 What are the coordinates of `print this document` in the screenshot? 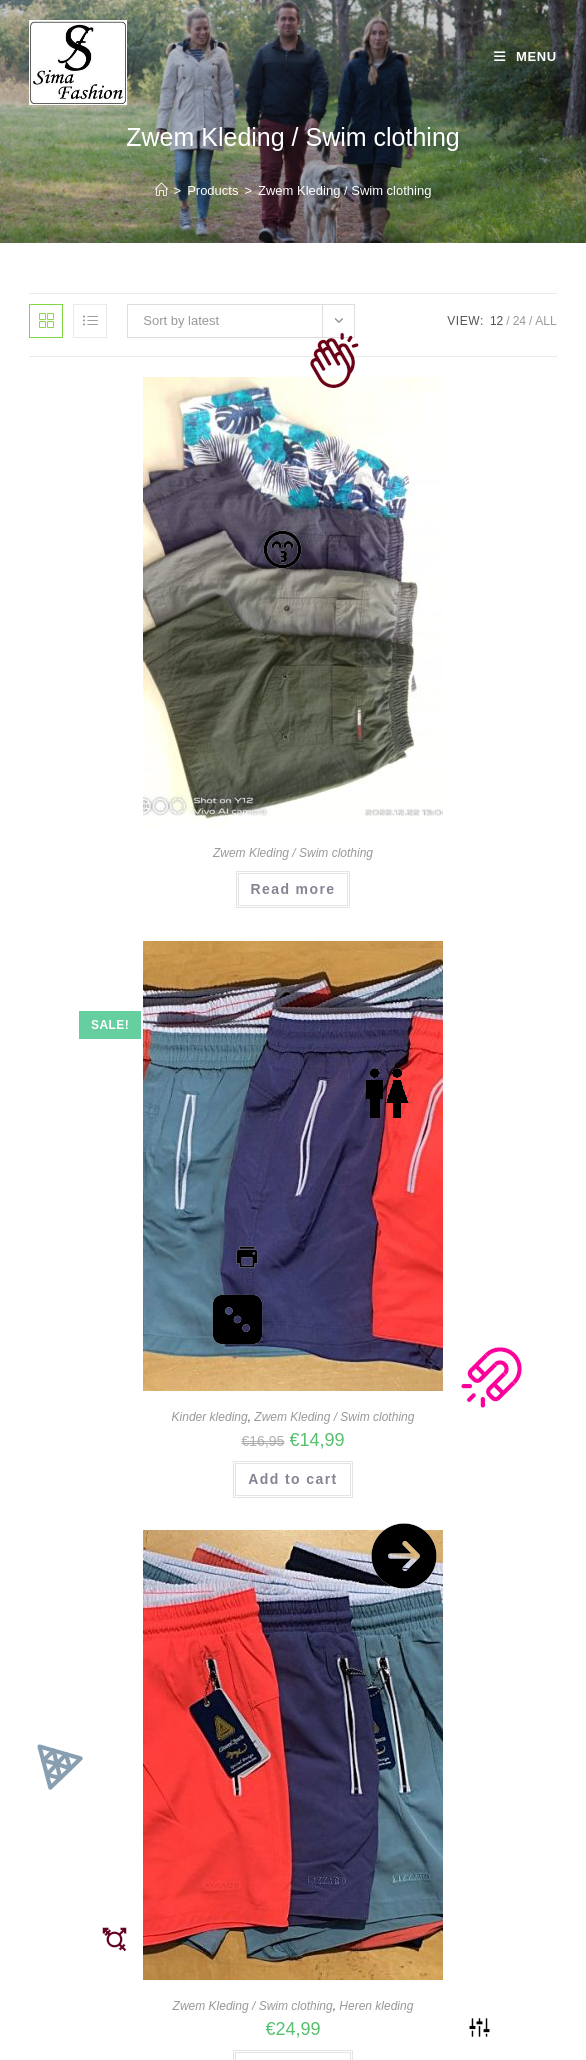 It's located at (247, 1257).